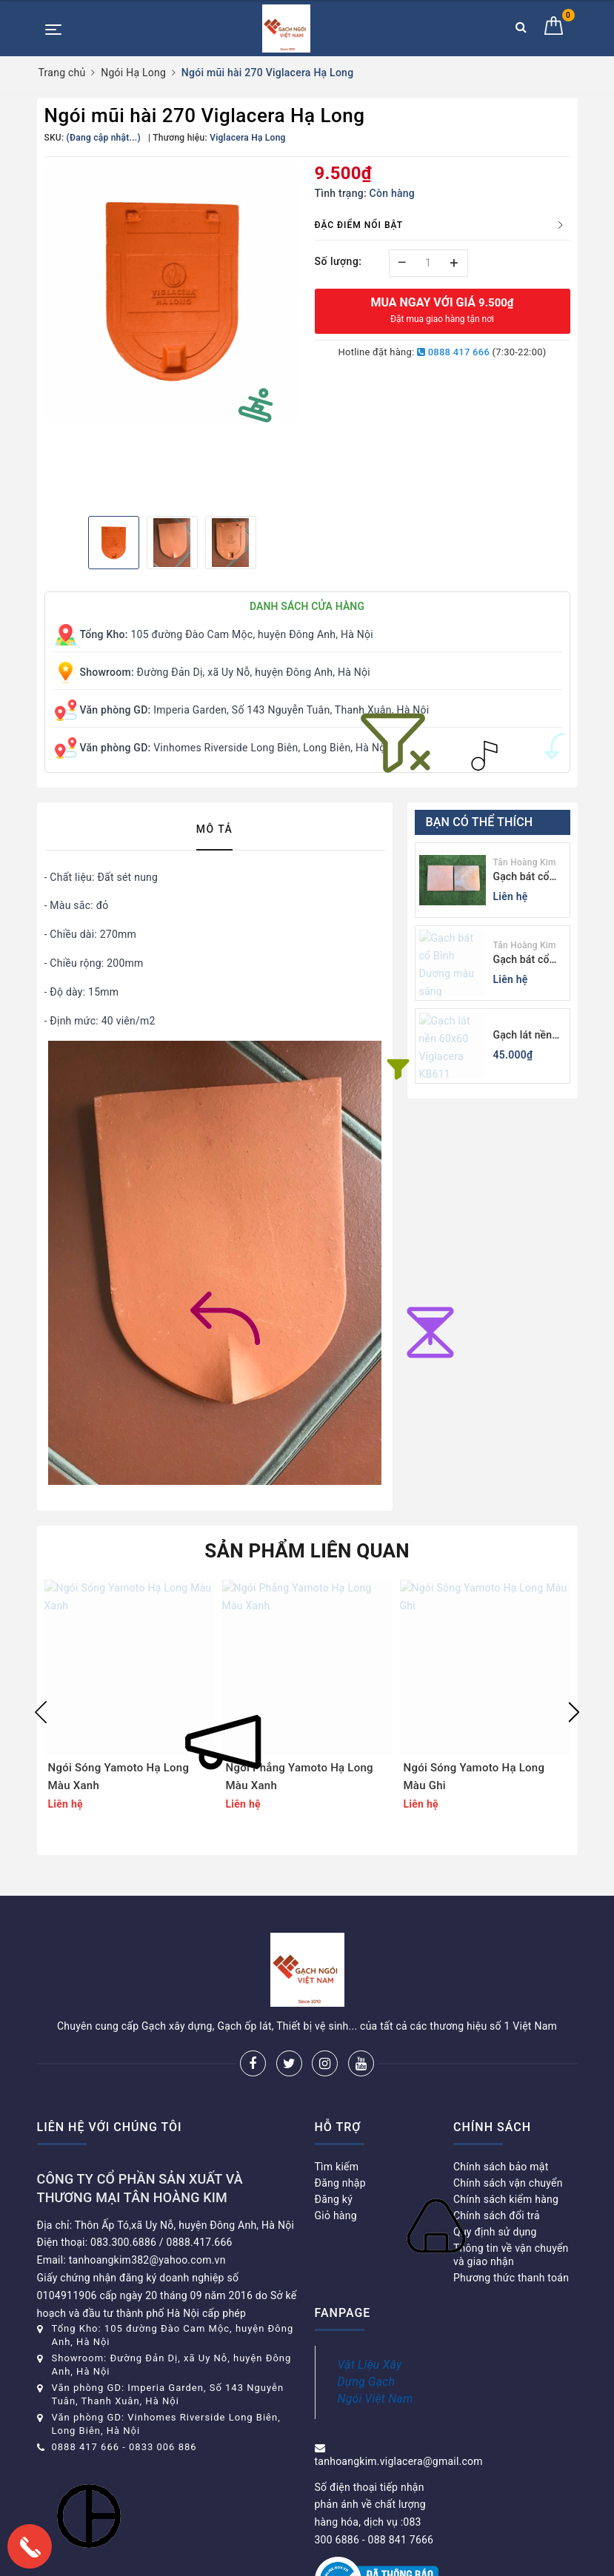 The image size is (614, 2576). What do you see at coordinates (430, 1332) in the screenshot?
I see `indicates a process is in progress or loading` at bounding box center [430, 1332].